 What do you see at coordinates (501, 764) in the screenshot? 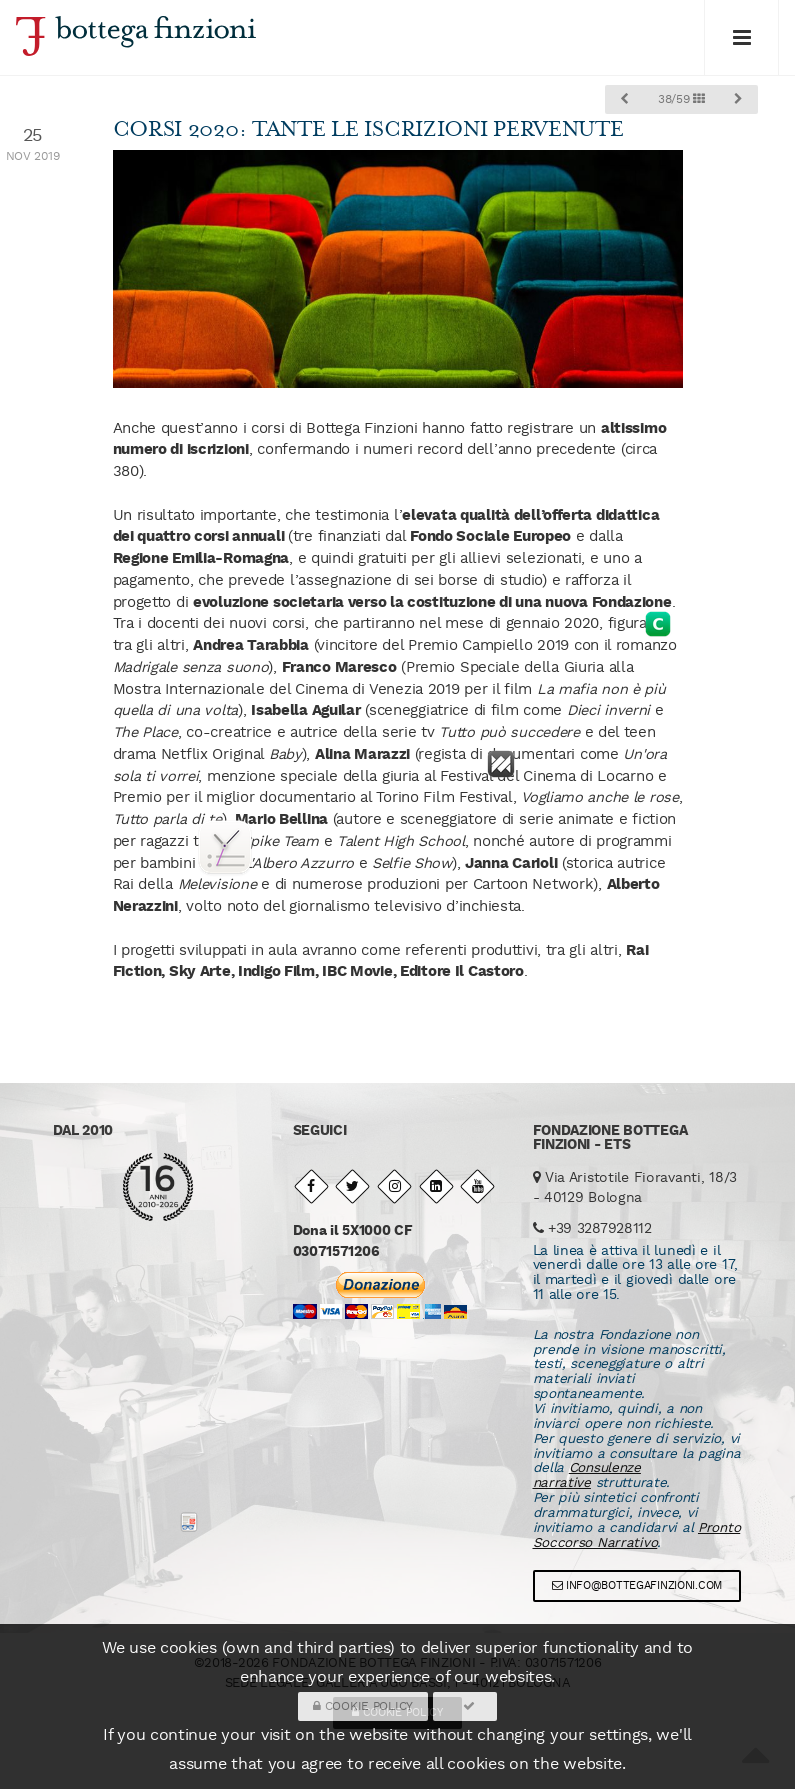
I see `launch Dota Underlords game` at bounding box center [501, 764].